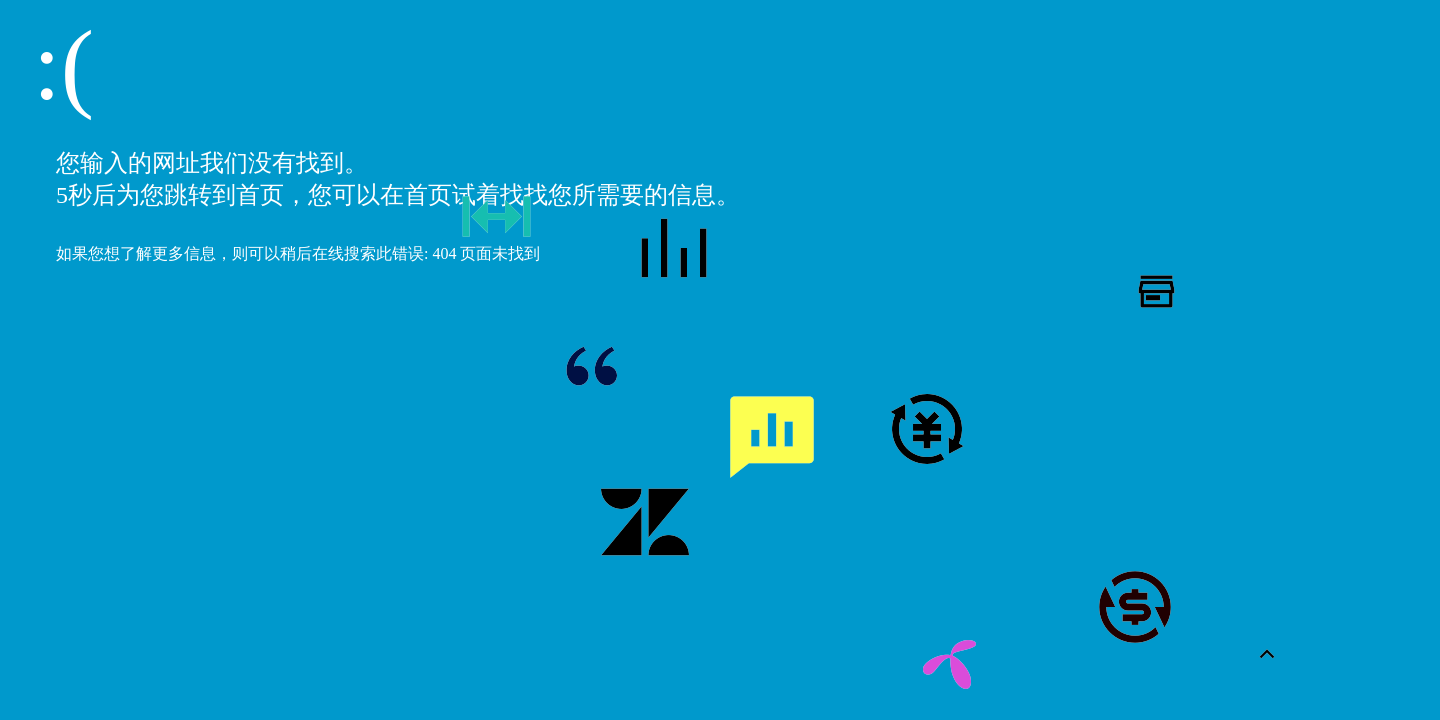  Describe the element at coordinates (645, 522) in the screenshot. I see `open zendesk support portal` at that location.